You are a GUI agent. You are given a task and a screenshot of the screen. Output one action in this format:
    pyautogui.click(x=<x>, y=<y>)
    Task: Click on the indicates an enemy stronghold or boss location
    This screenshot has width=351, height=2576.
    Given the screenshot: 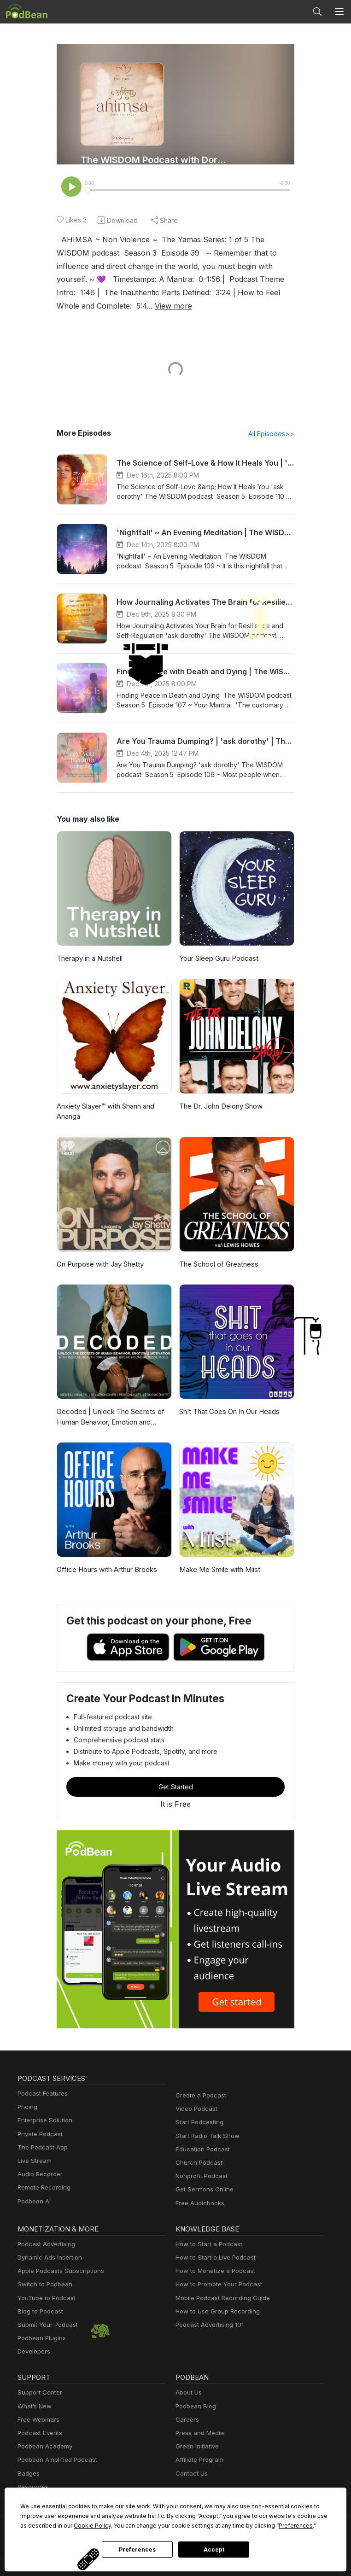 What is the action you would take?
    pyautogui.click(x=260, y=616)
    